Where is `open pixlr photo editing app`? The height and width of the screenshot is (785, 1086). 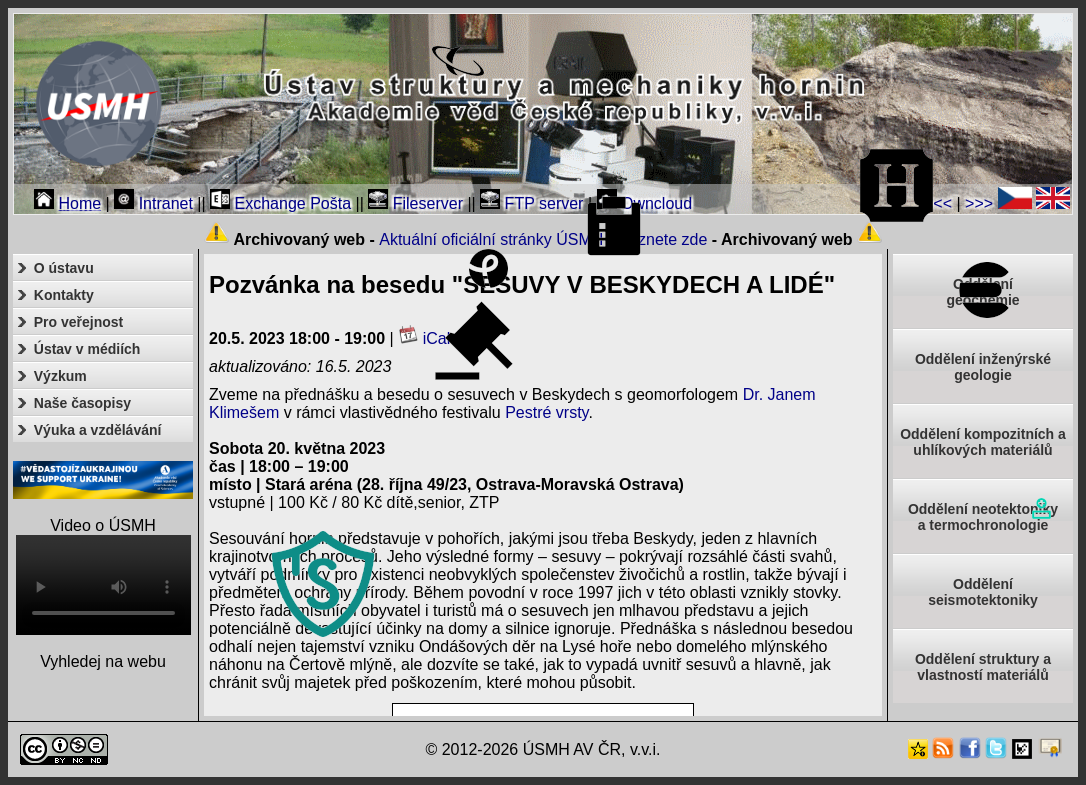
open pixlr photo editing app is located at coordinates (488, 268).